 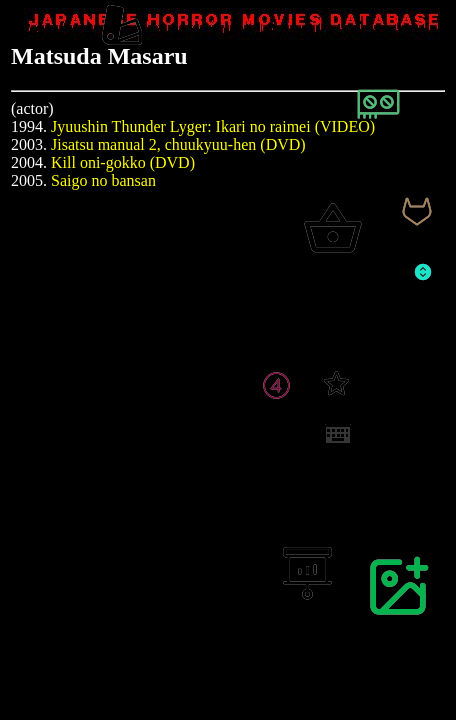 I want to click on view presentation with charts, so click(x=307, y=569).